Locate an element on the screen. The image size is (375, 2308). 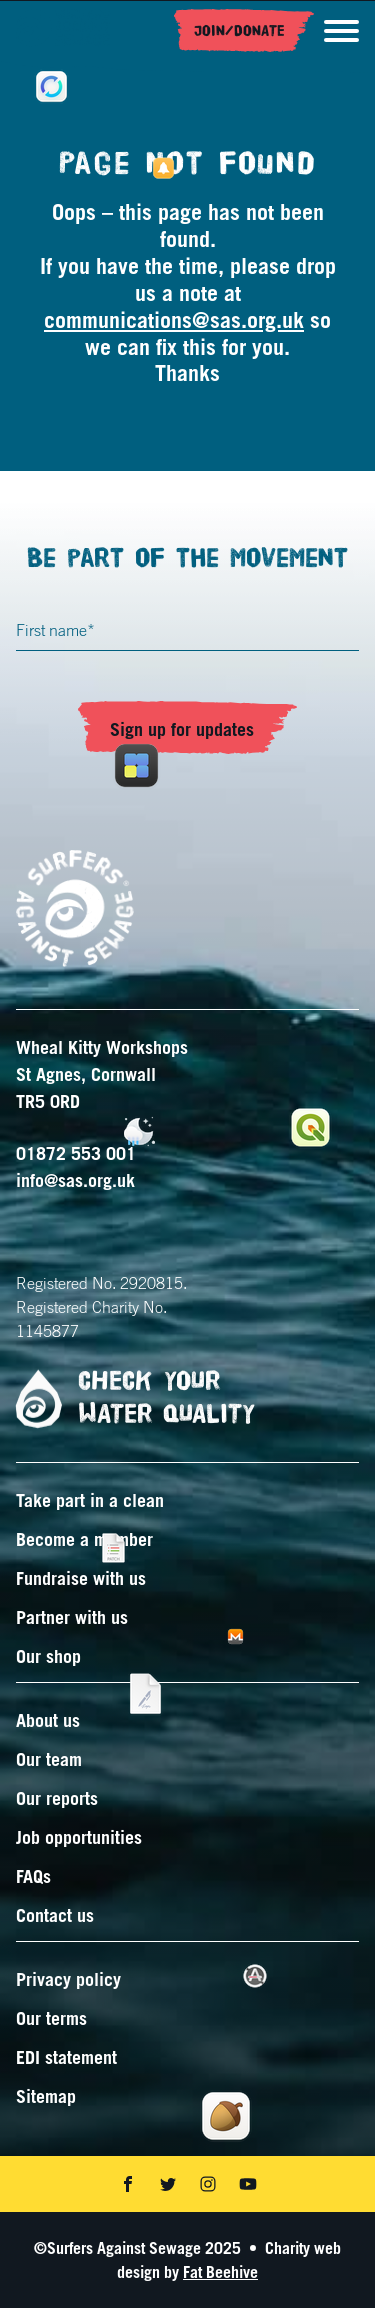
refresh or reload the current app is located at coordinates (51, 86).